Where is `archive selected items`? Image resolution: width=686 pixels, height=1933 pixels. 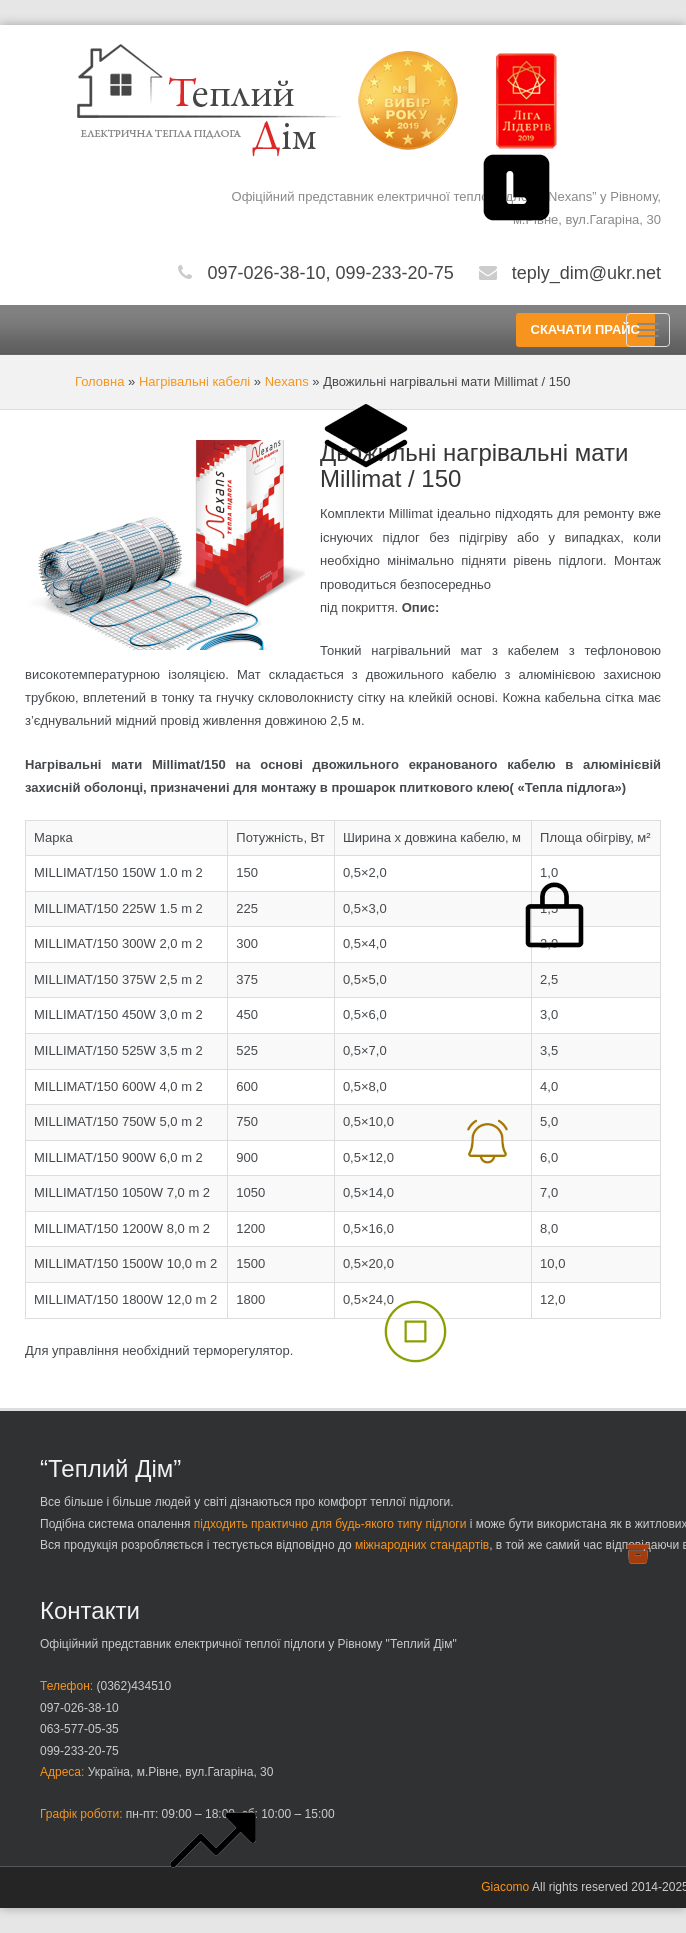 archive selected items is located at coordinates (638, 1554).